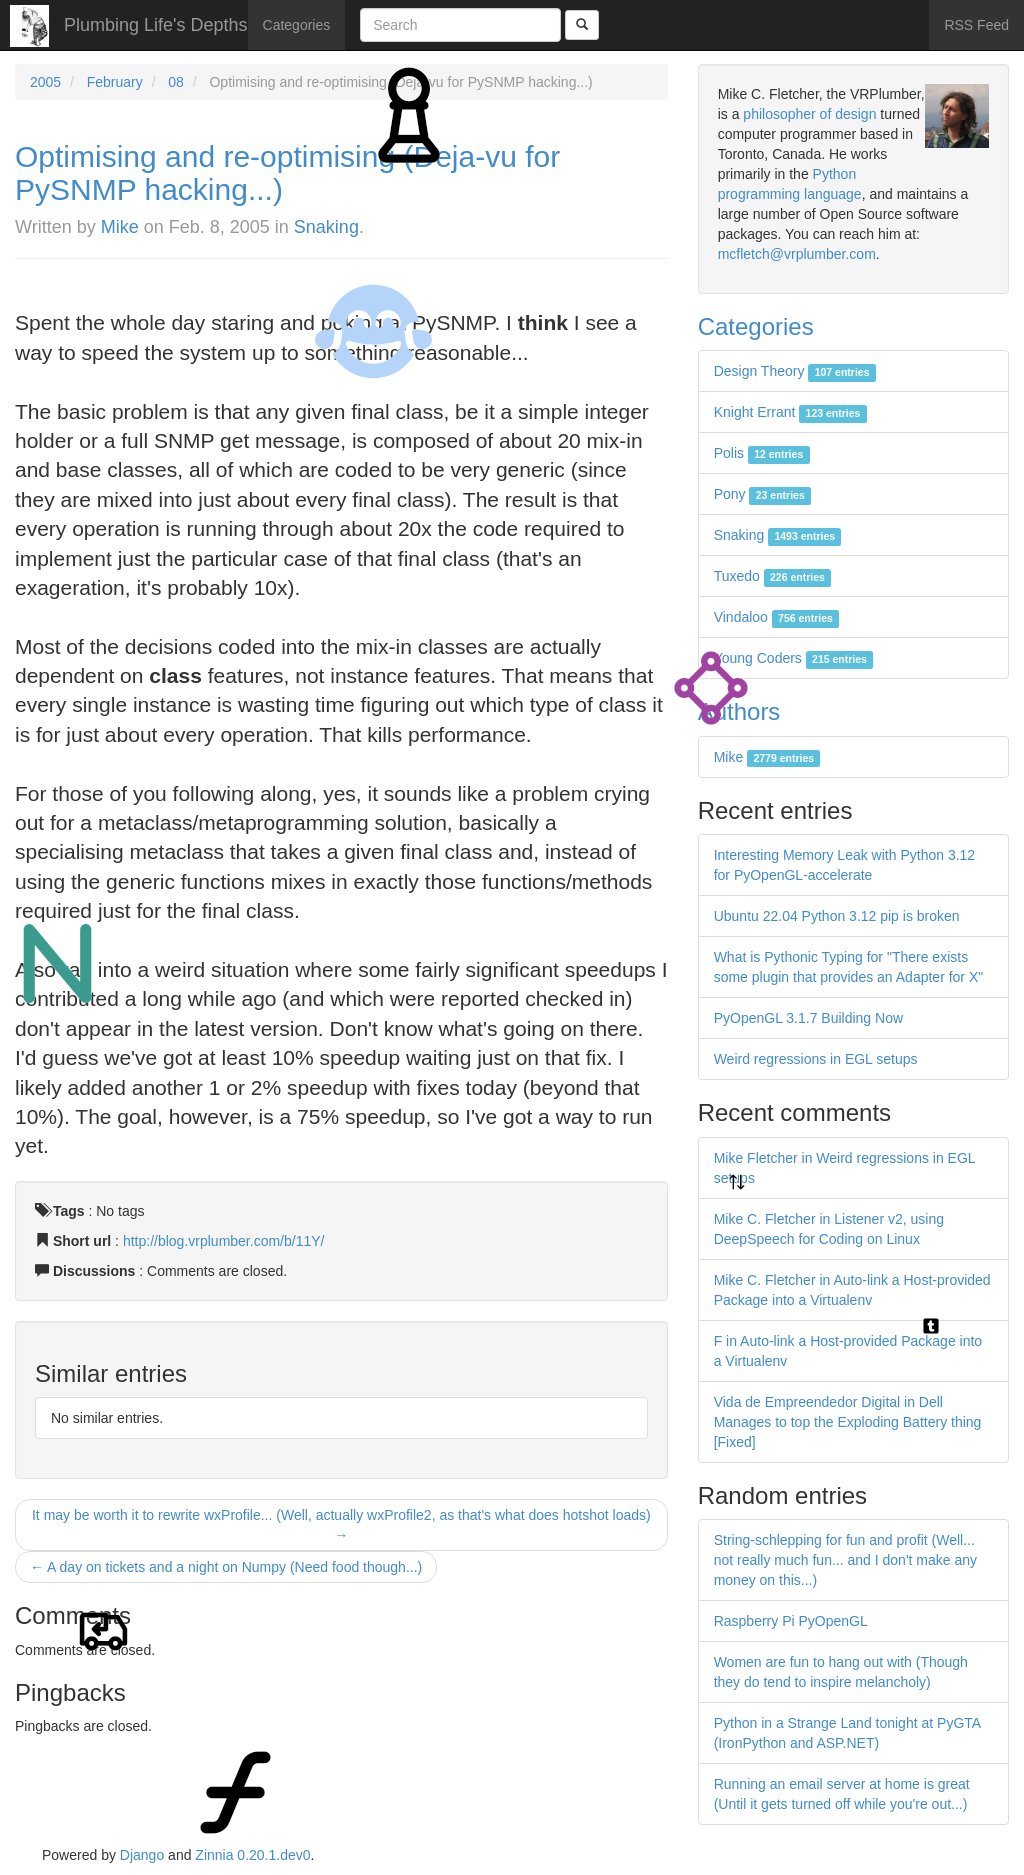  What do you see at coordinates (57, 963) in the screenshot?
I see `indicates the letter "n" in alphabetical navigation or sorting` at bounding box center [57, 963].